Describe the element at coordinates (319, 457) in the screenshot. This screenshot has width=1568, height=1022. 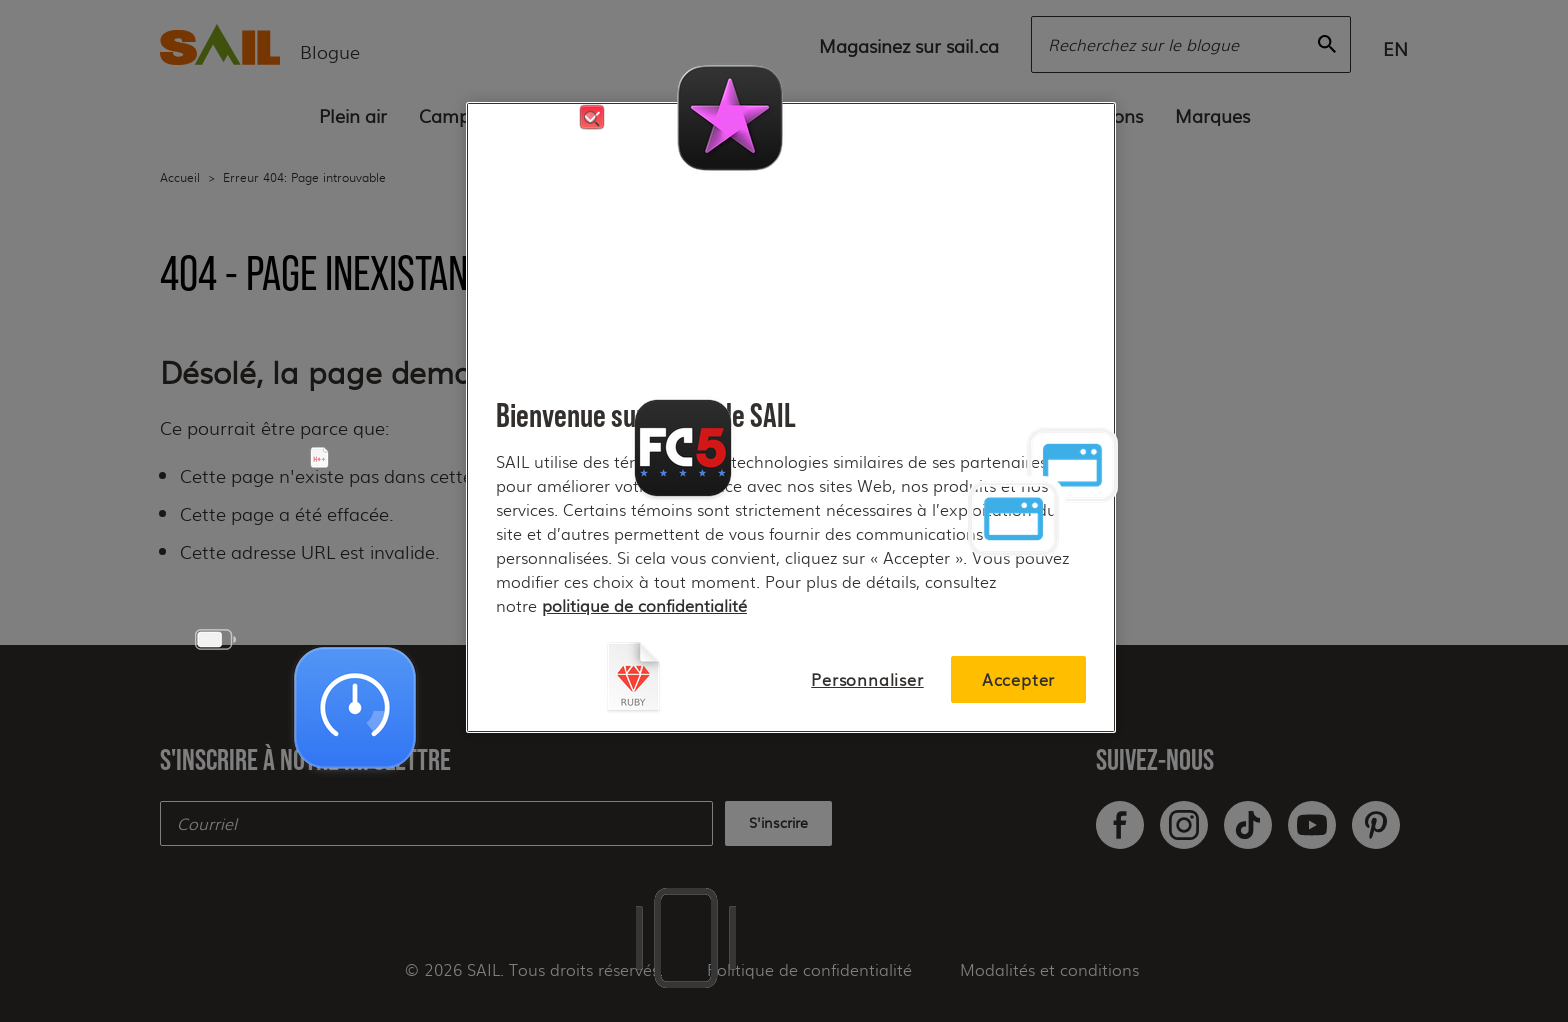
I see `a C++ header file` at that location.